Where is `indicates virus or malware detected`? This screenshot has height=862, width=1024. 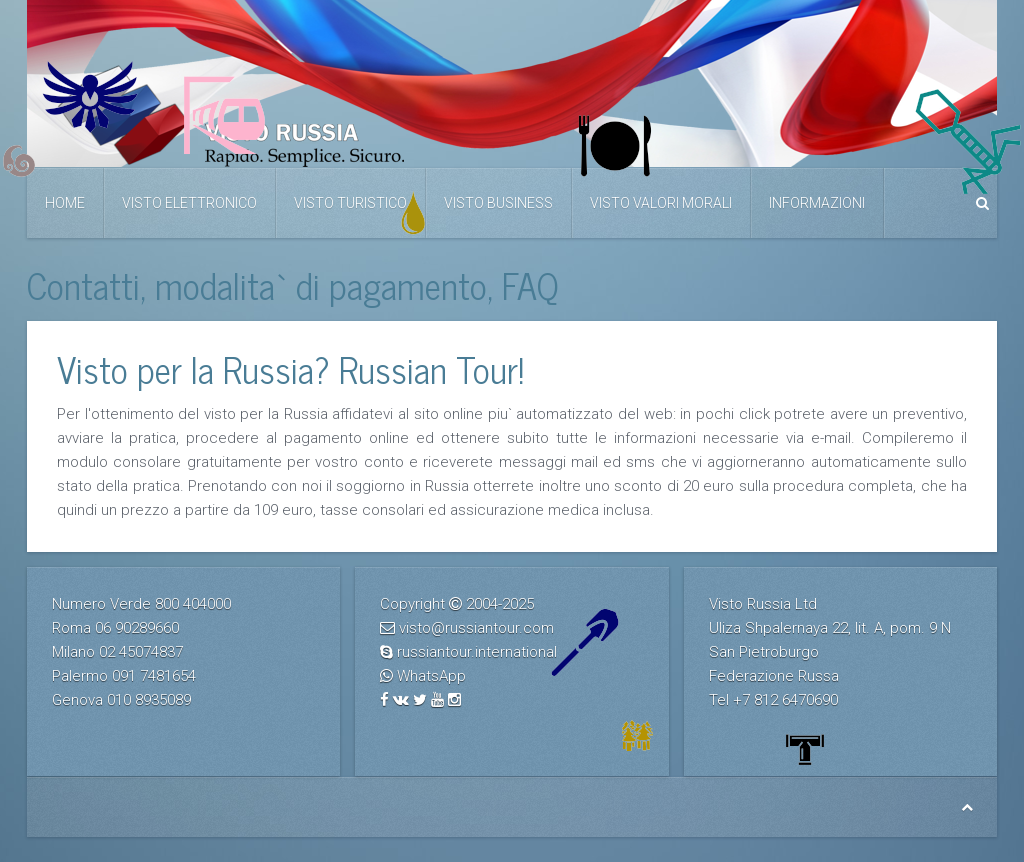 indicates virus or malware detected is located at coordinates (967, 141).